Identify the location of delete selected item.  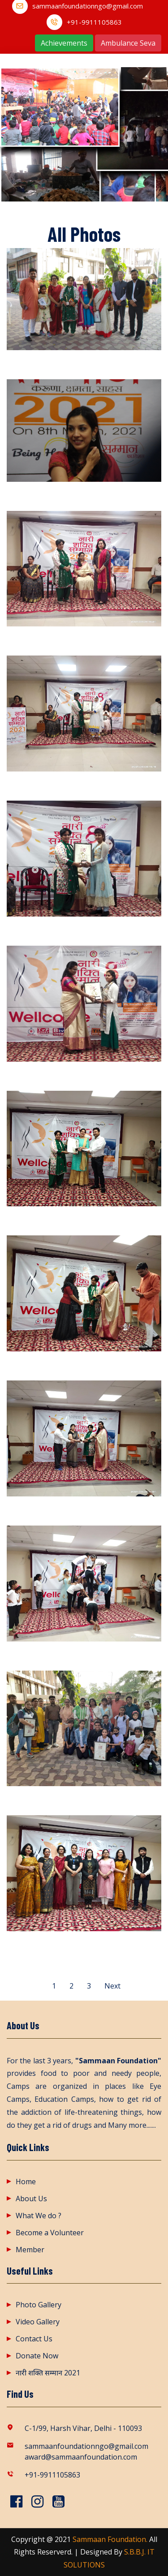
(35, 870).